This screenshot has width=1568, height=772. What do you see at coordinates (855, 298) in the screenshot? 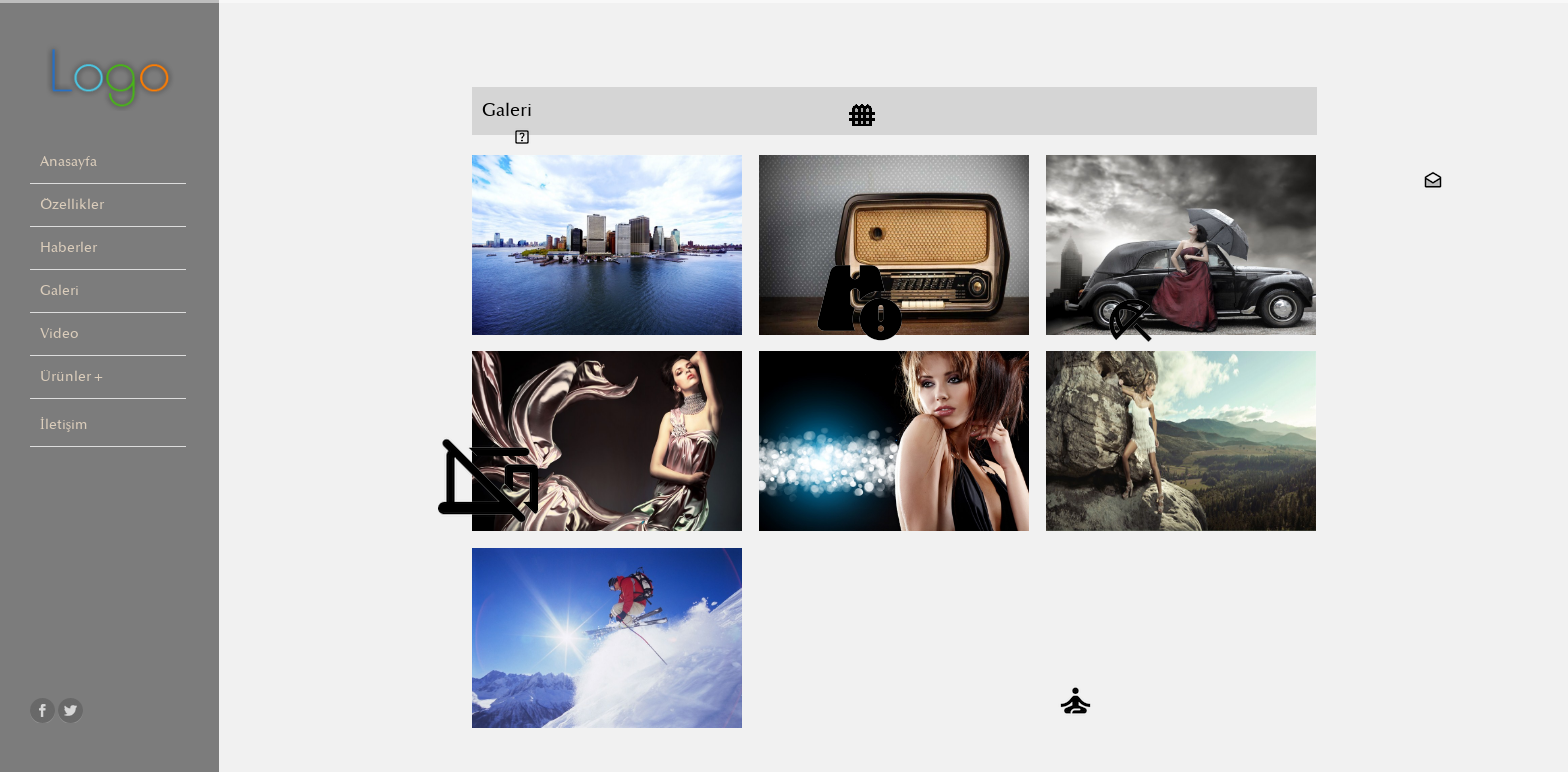
I see `road hazard or traffic warning ahead` at bounding box center [855, 298].